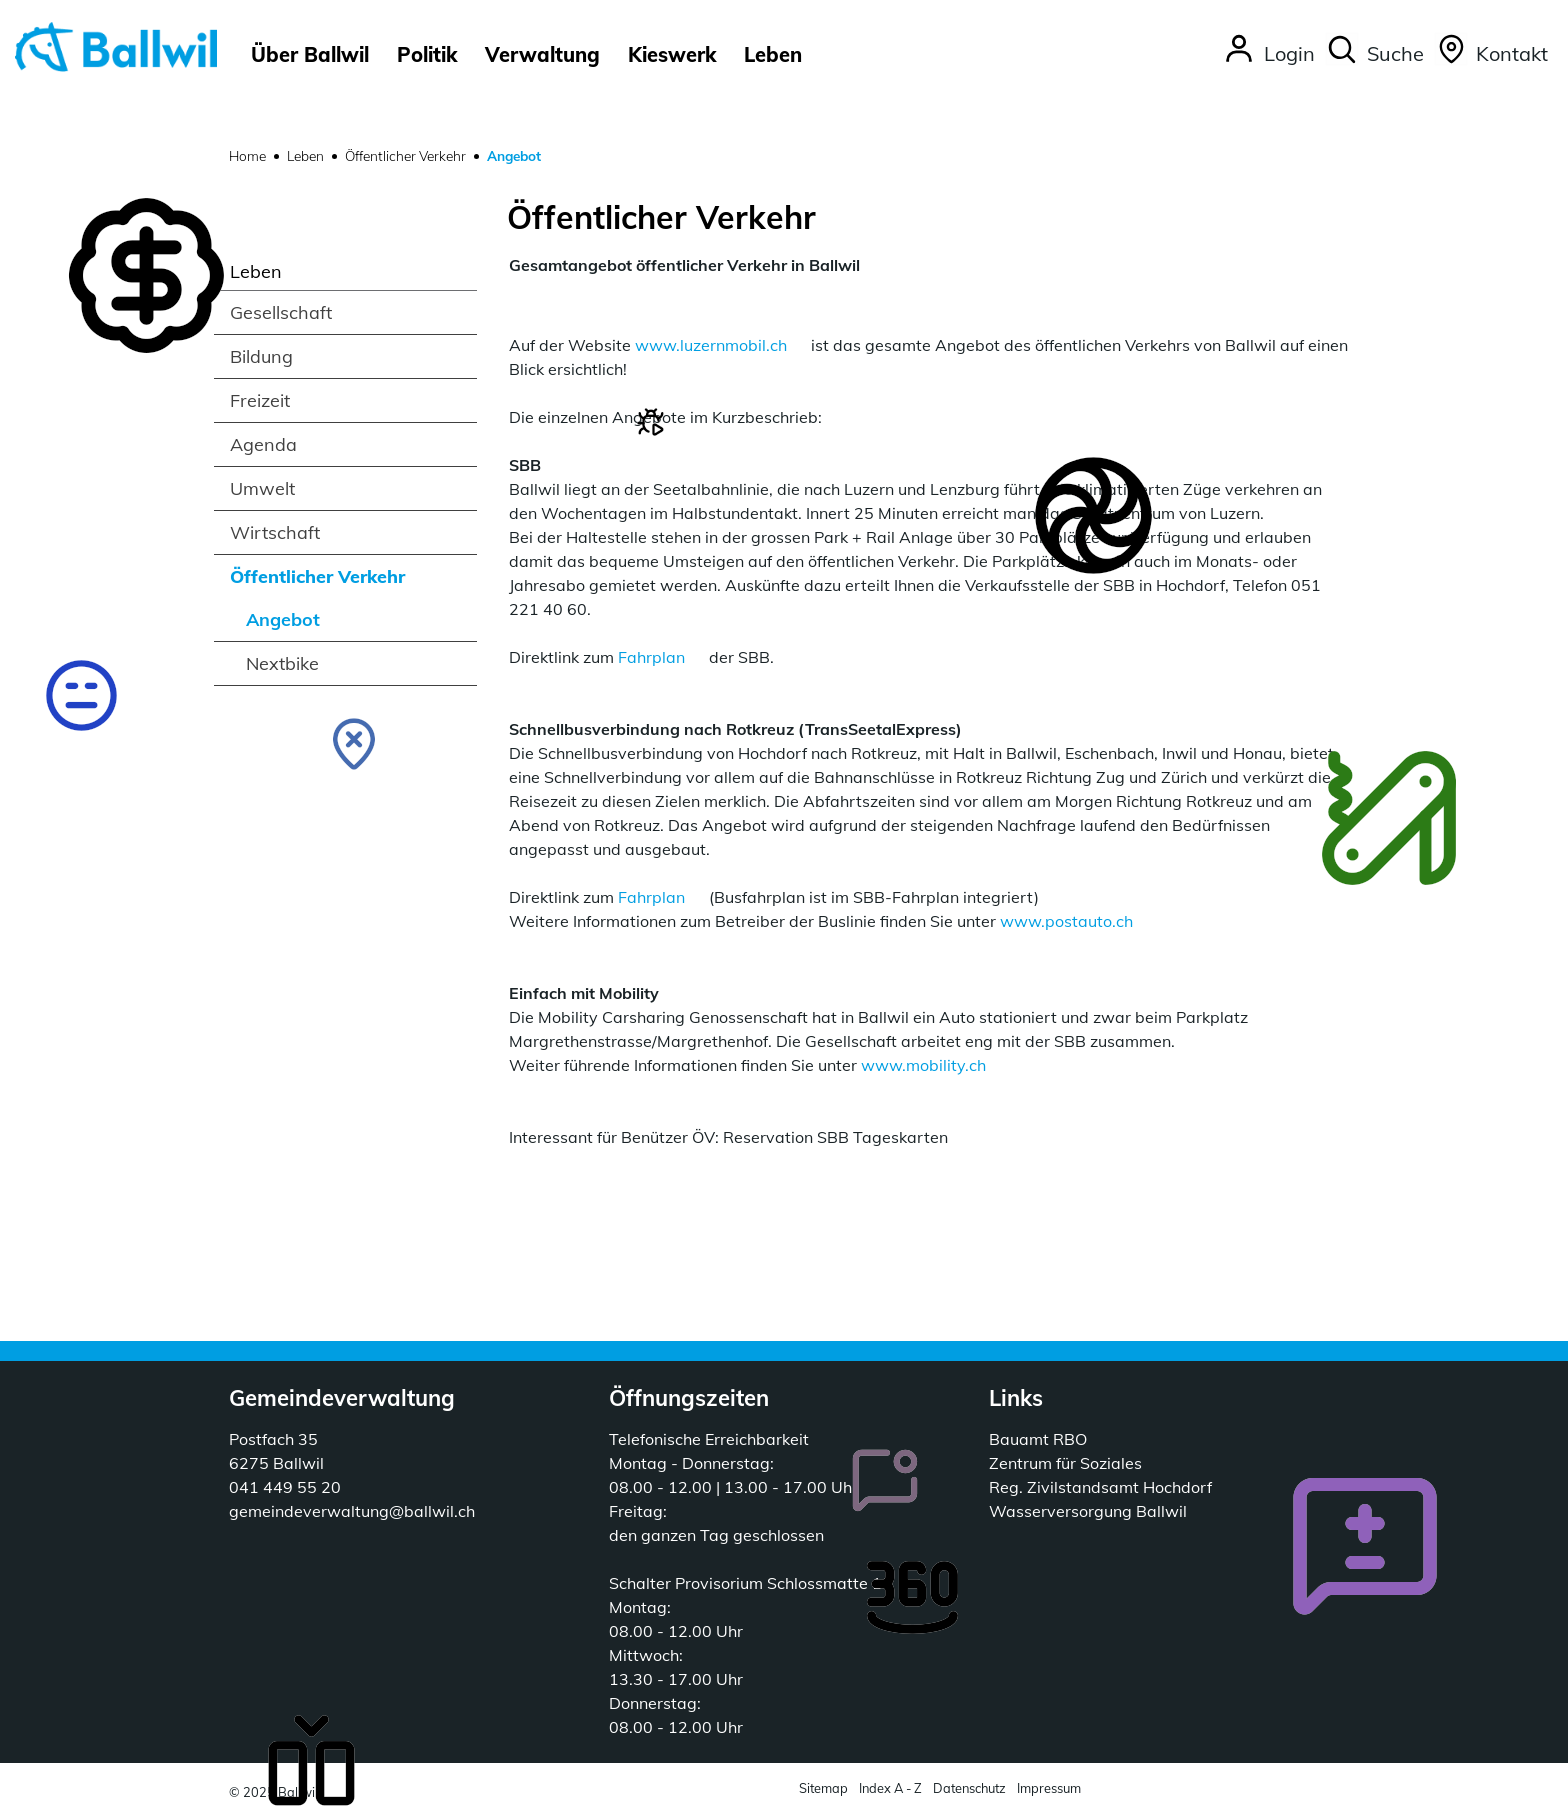  I want to click on start debugging session, so click(651, 422).